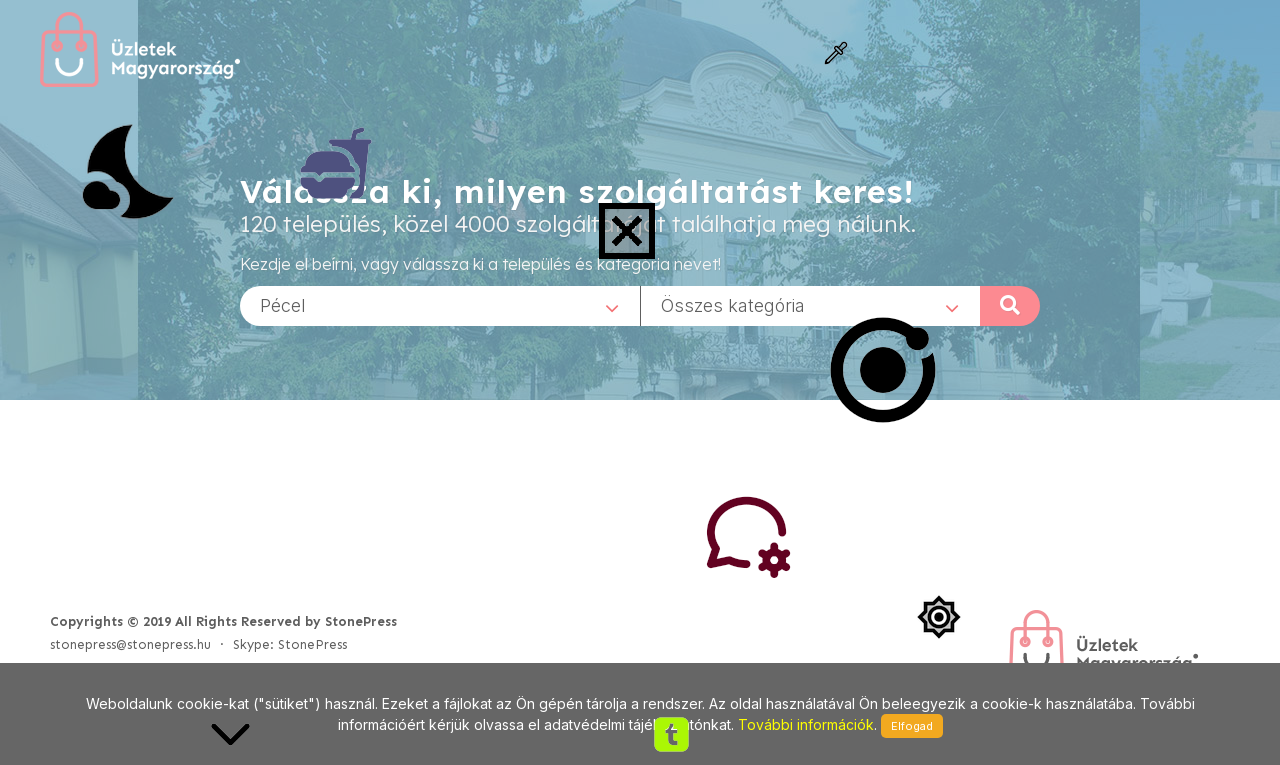 The width and height of the screenshot is (1280, 765). I want to click on toggle dark mode or night theme, so click(134, 171).